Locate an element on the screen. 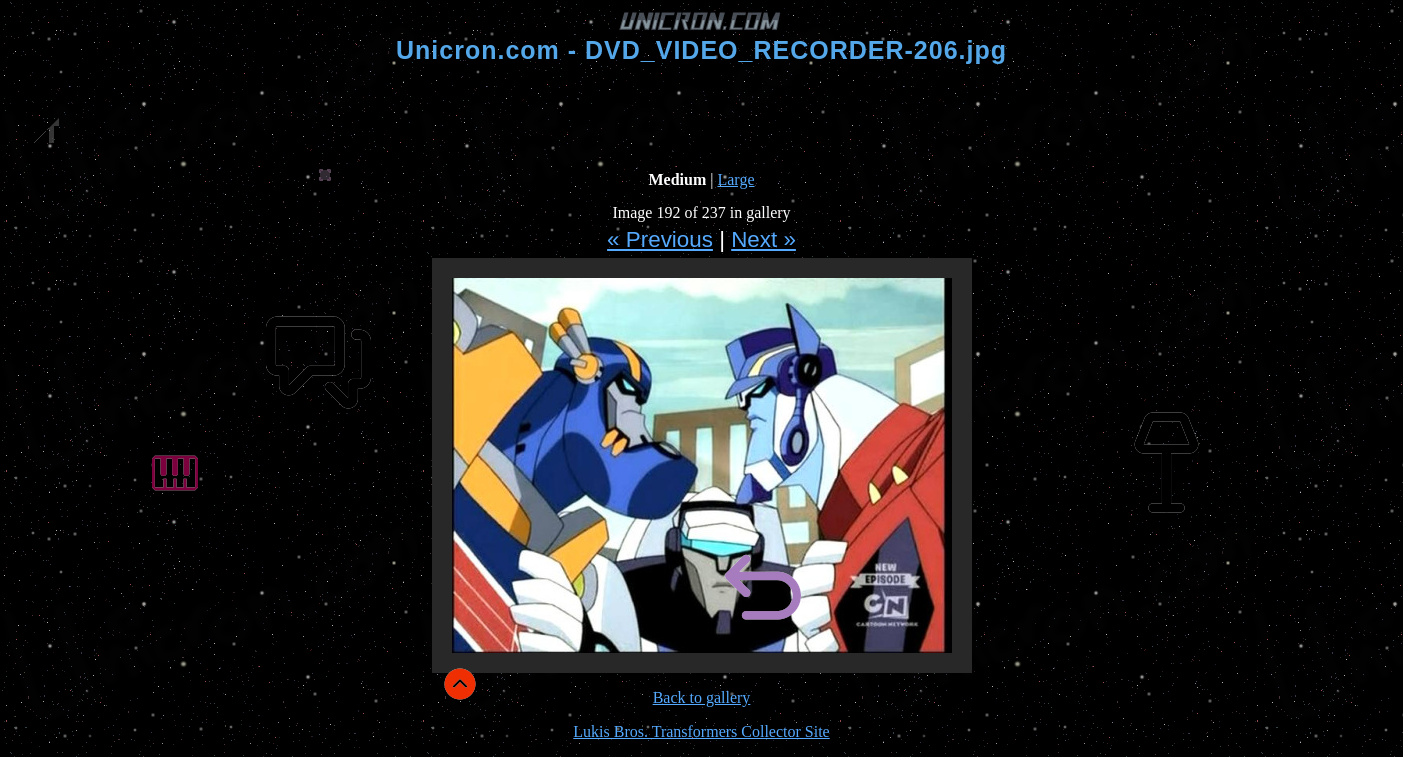 This screenshot has height=757, width=1403. expand to fullscreen mode is located at coordinates (325, 175).